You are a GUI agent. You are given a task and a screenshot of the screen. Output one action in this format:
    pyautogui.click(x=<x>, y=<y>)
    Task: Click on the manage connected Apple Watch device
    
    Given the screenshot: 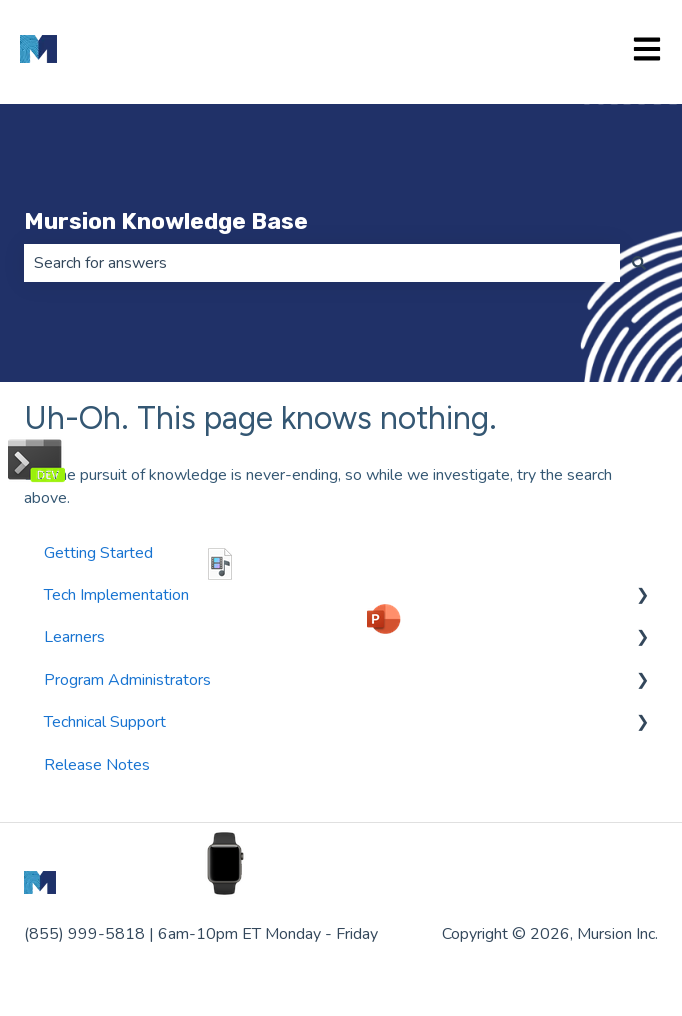 What is the action you would take?
    pyautogui.click(x=224, y=863)
    